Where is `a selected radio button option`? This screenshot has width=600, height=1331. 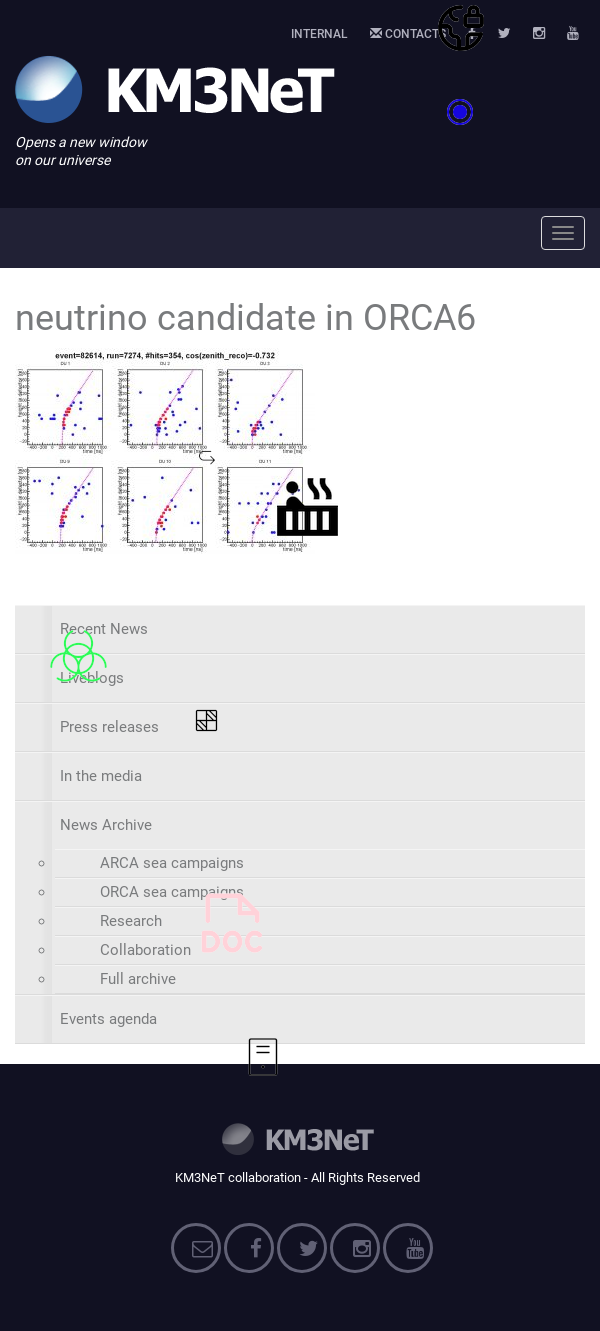 a selected radio button option is located at coordinates (460, 112).